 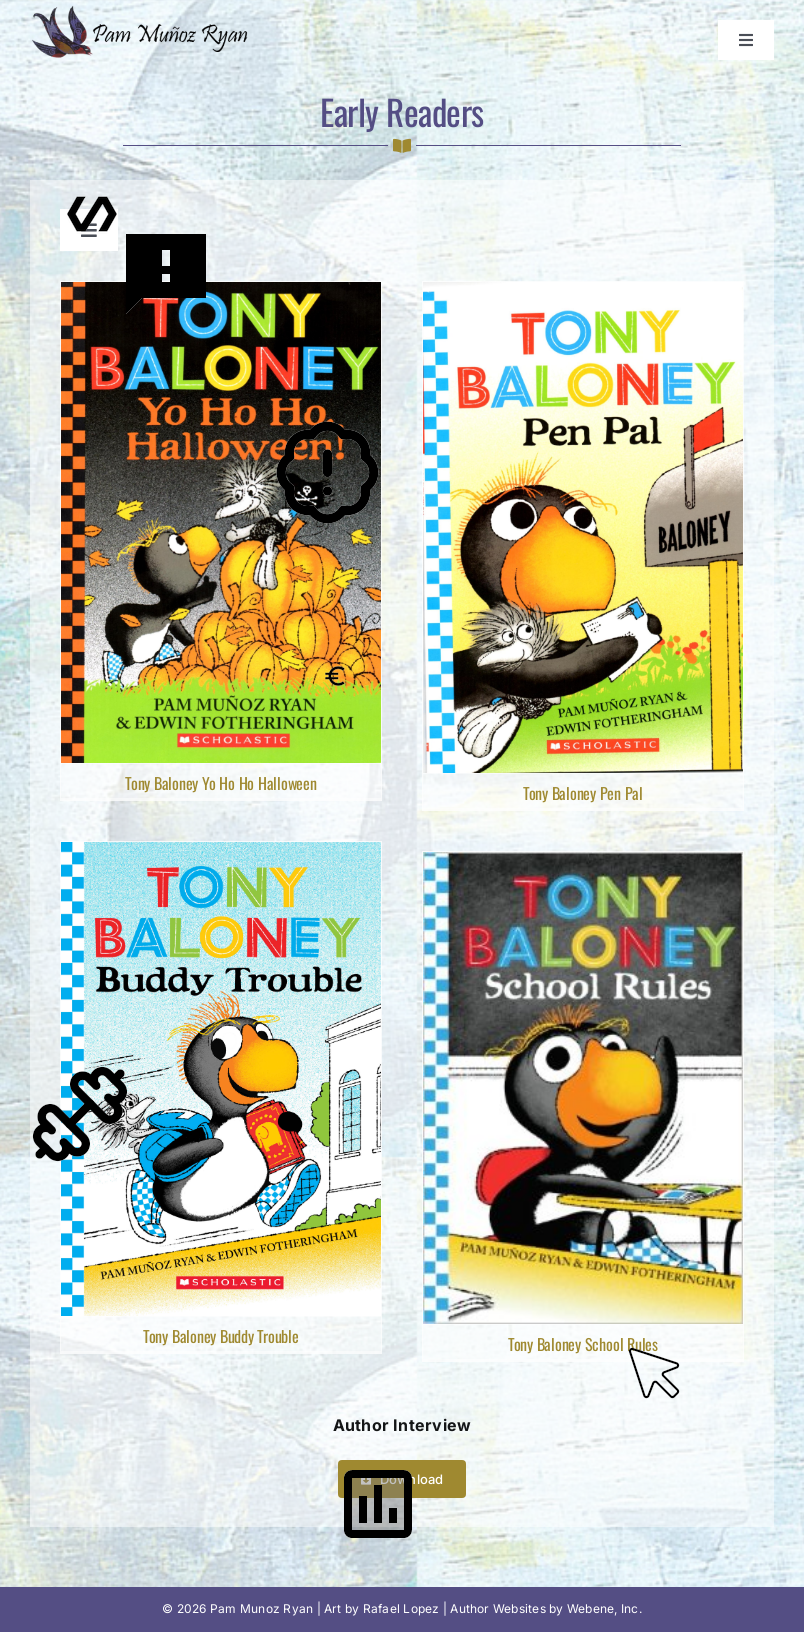 I want to click on indicates an alert or warning notification, so click(x=327, y=472).